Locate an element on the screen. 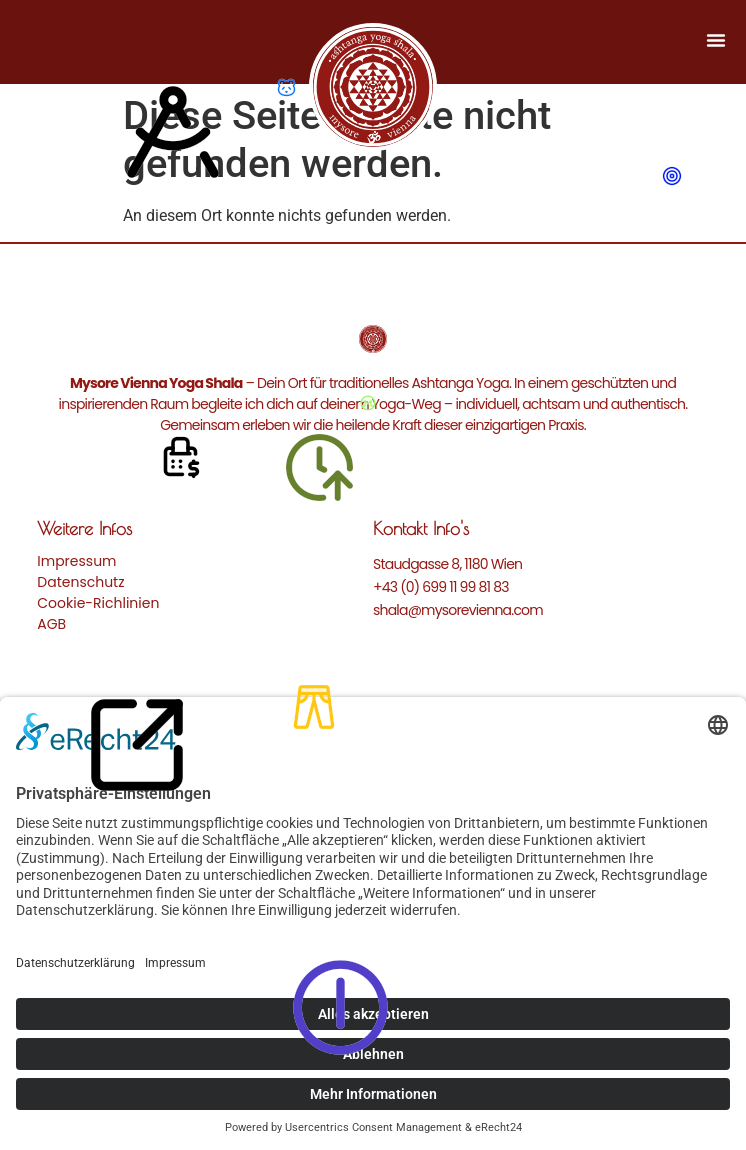 This screenshot has width=746, height=1150. view monero cryptocurrency balance is located at coordinates (368, 403).